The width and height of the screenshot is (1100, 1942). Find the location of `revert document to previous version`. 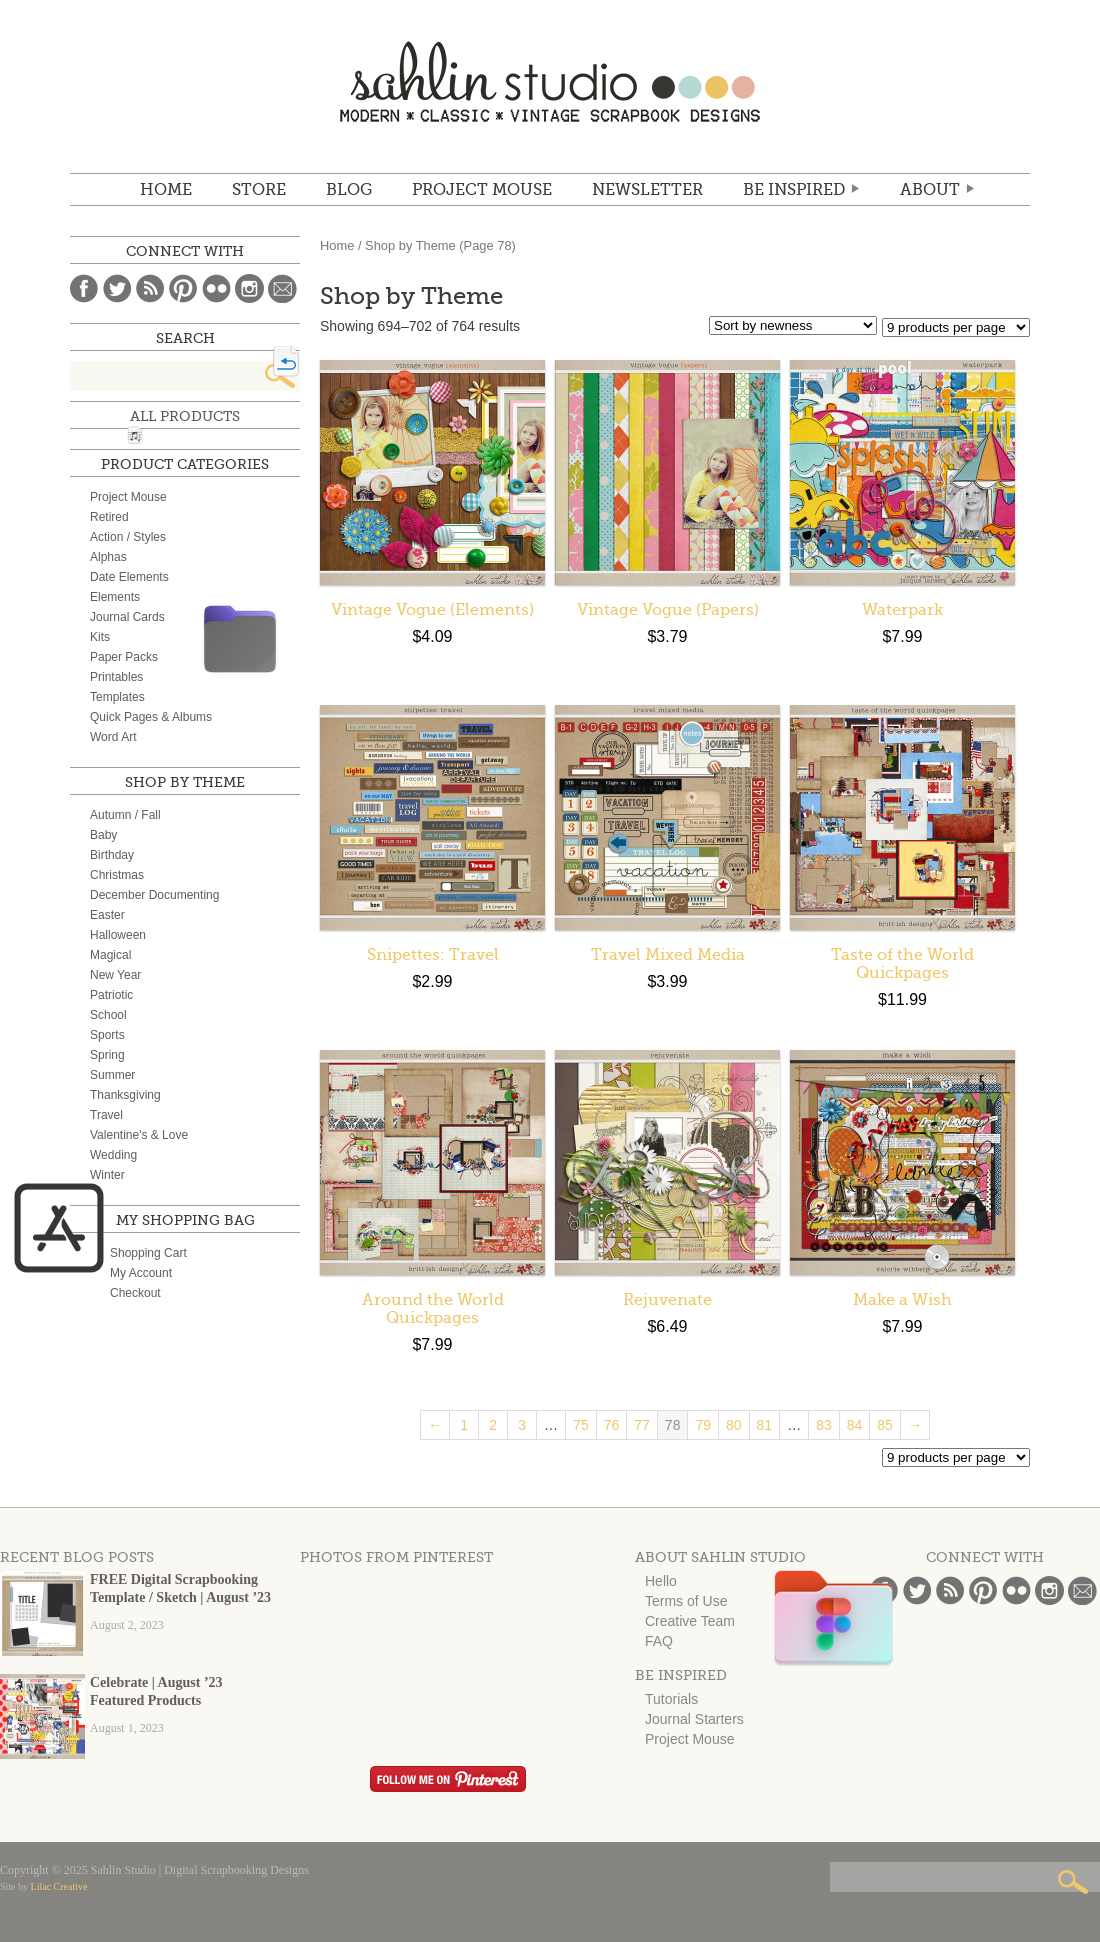

revert document to previous version is located at coordinates (286, 361).